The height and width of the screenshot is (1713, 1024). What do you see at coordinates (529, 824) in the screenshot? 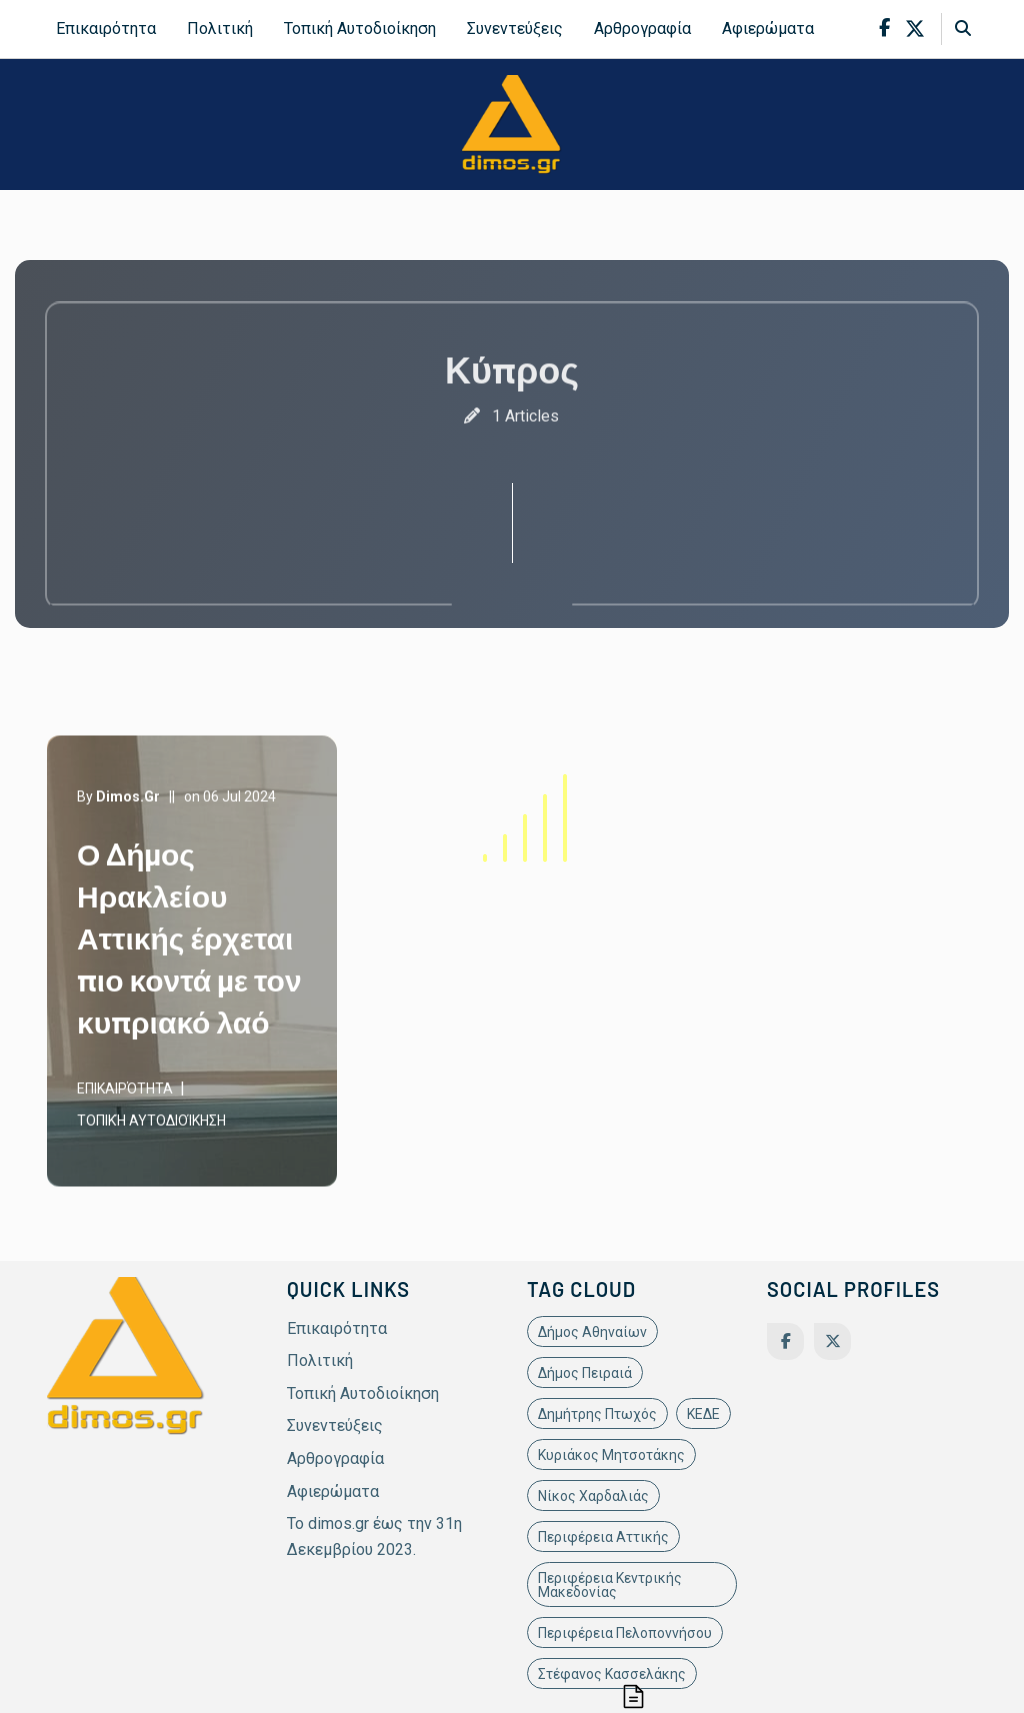
I see `indicates full cellular signal strength` at bounding box center [529, 824].